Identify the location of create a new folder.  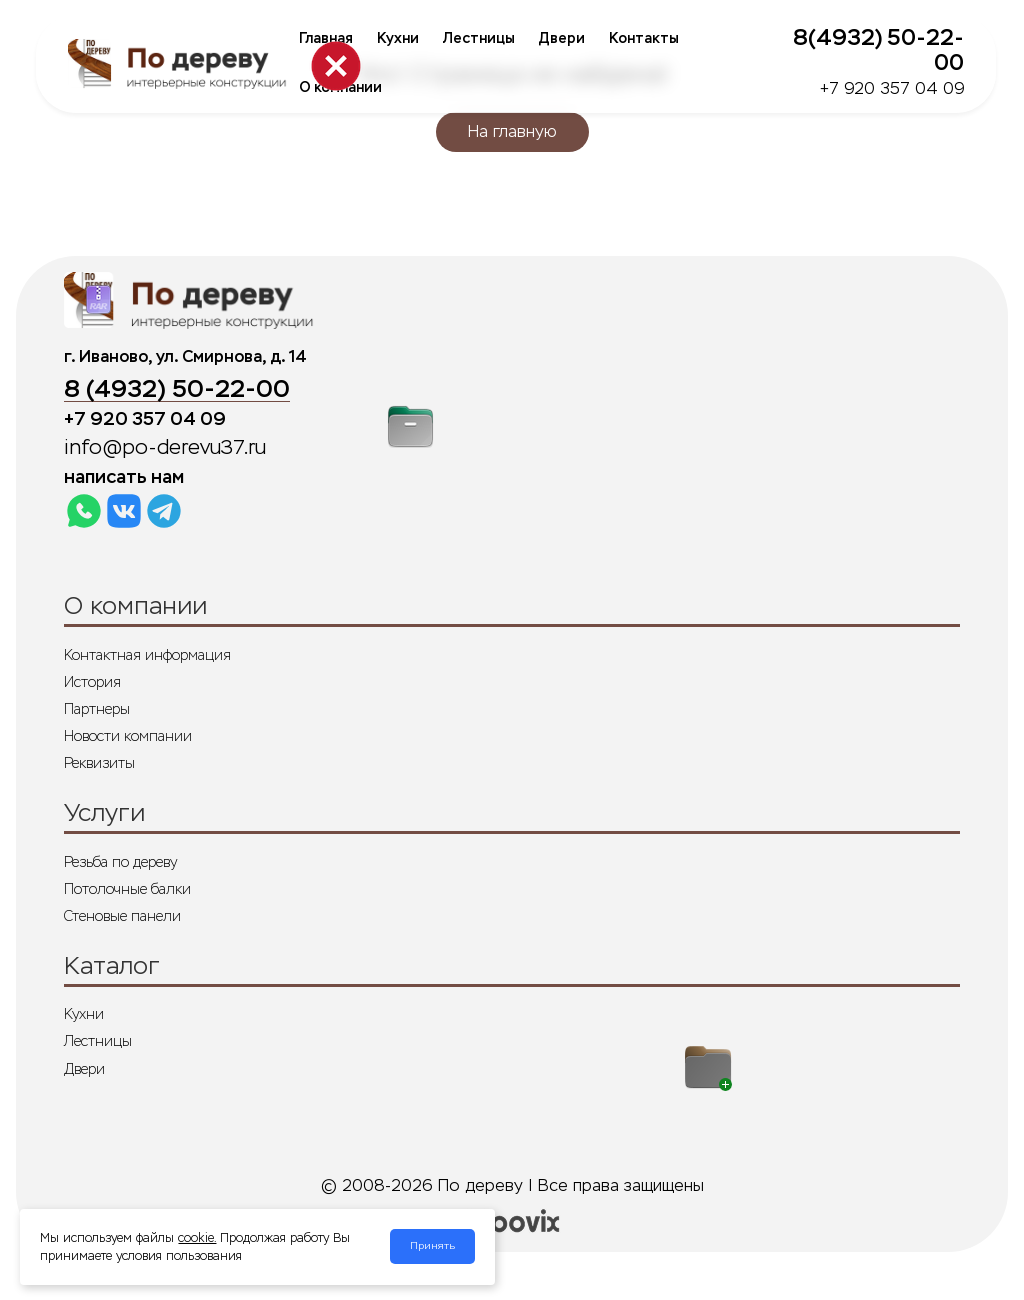
(708, 1067).